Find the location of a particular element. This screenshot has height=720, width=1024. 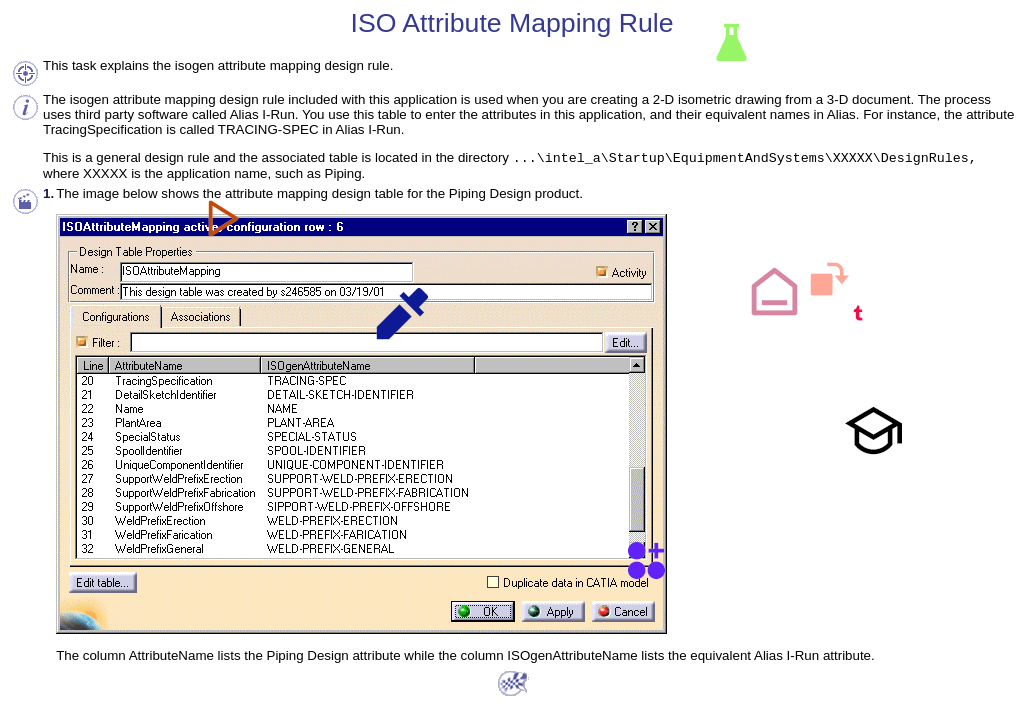

rotate element clockwise is located at coordinates (829, 279).